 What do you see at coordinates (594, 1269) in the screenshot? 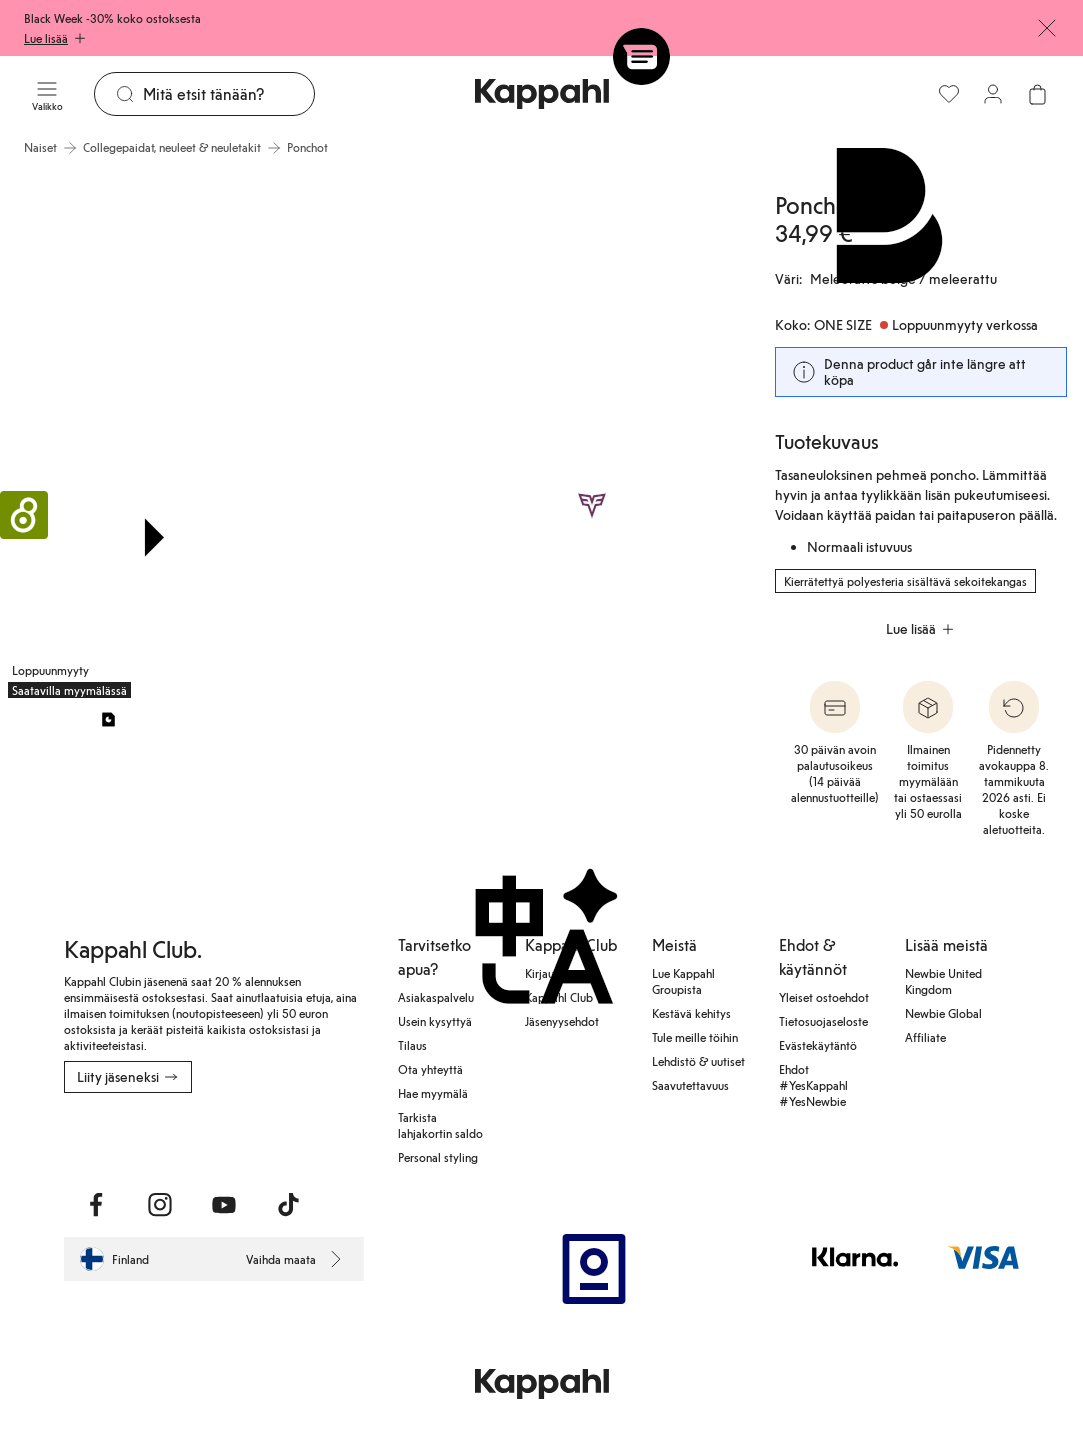
I see `view passport or travel document details` at bounding box center [594, 1269].